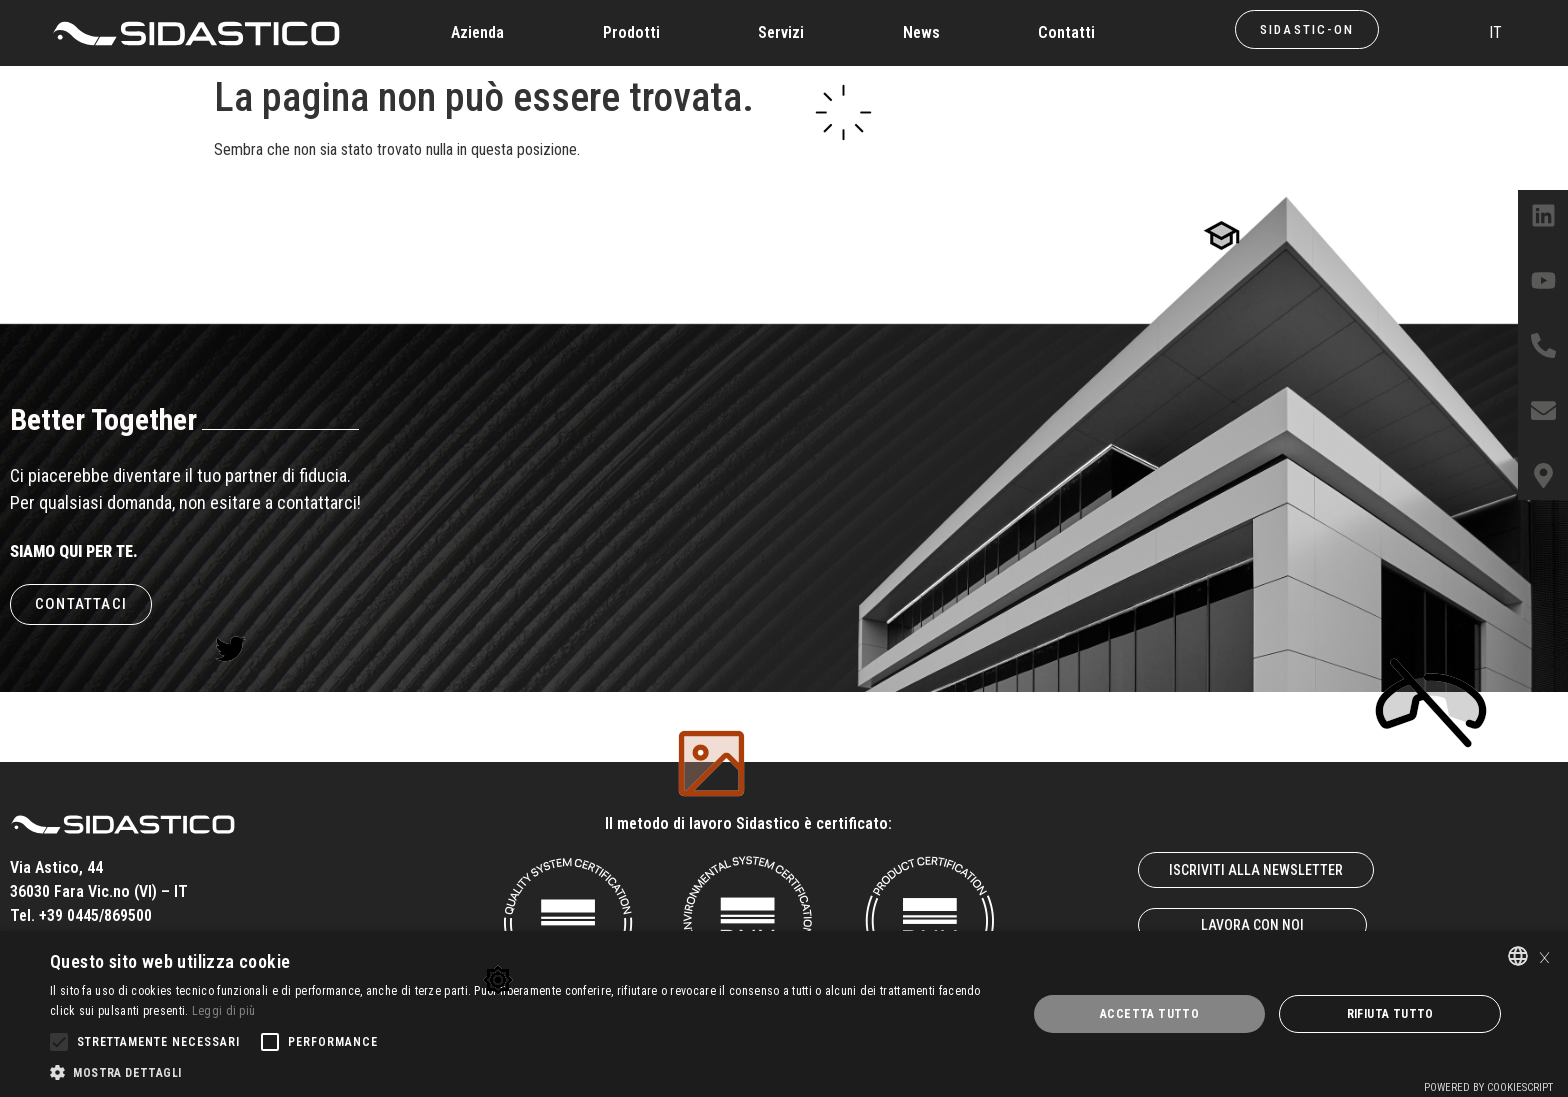 The height and width of the screenshot is (1097, 1568). Describe the element at coordinates (498, 980) in the screenshot. I see `increase screen brightness` at that location.